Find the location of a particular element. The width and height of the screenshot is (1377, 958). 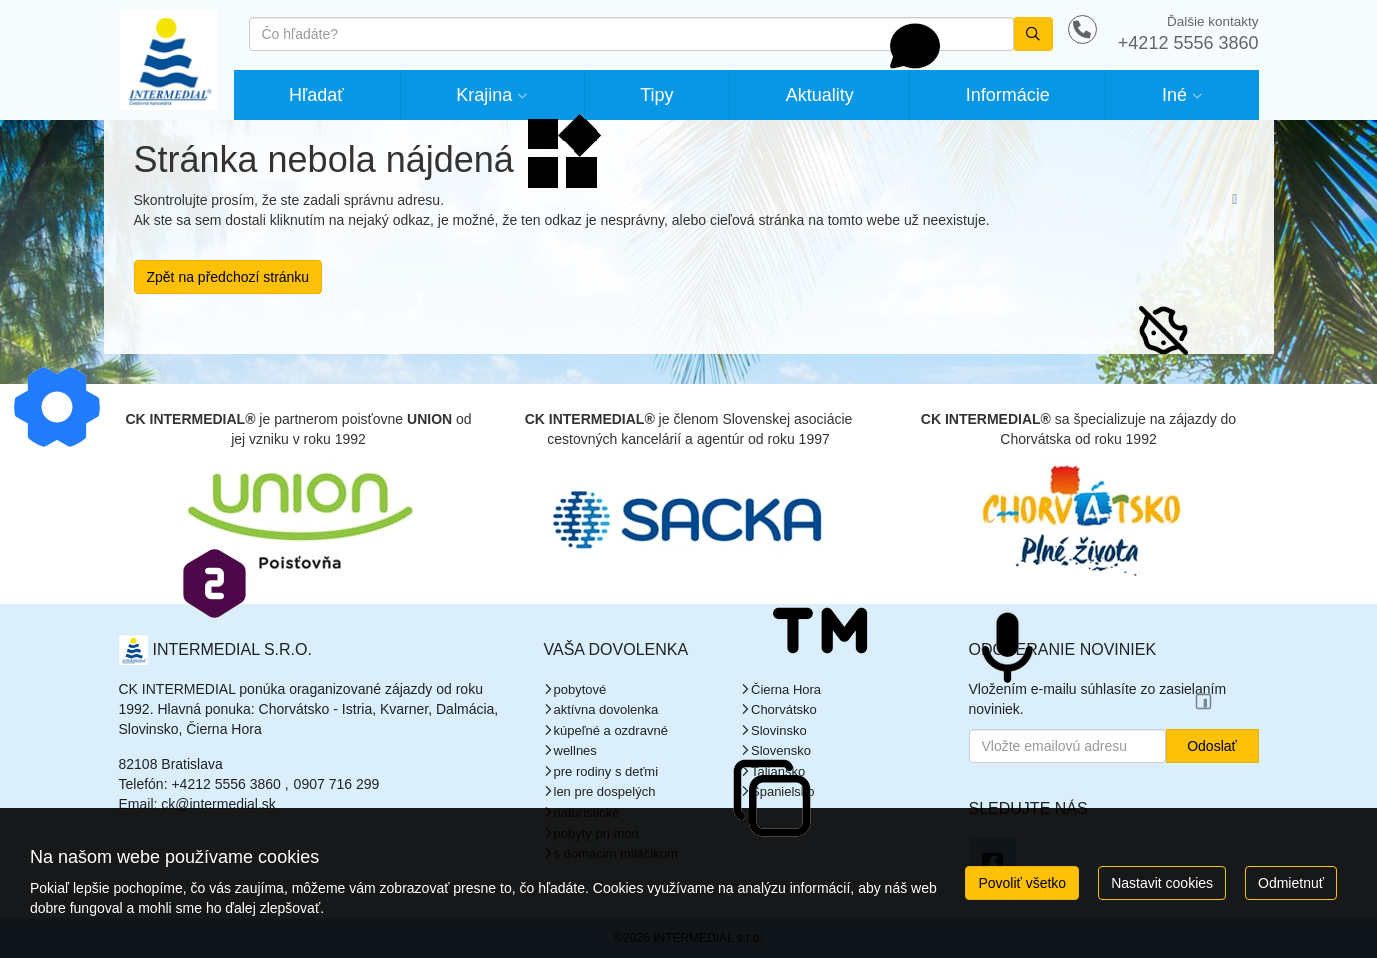

tap to start voice recording is located at coordinates (1007, 649).